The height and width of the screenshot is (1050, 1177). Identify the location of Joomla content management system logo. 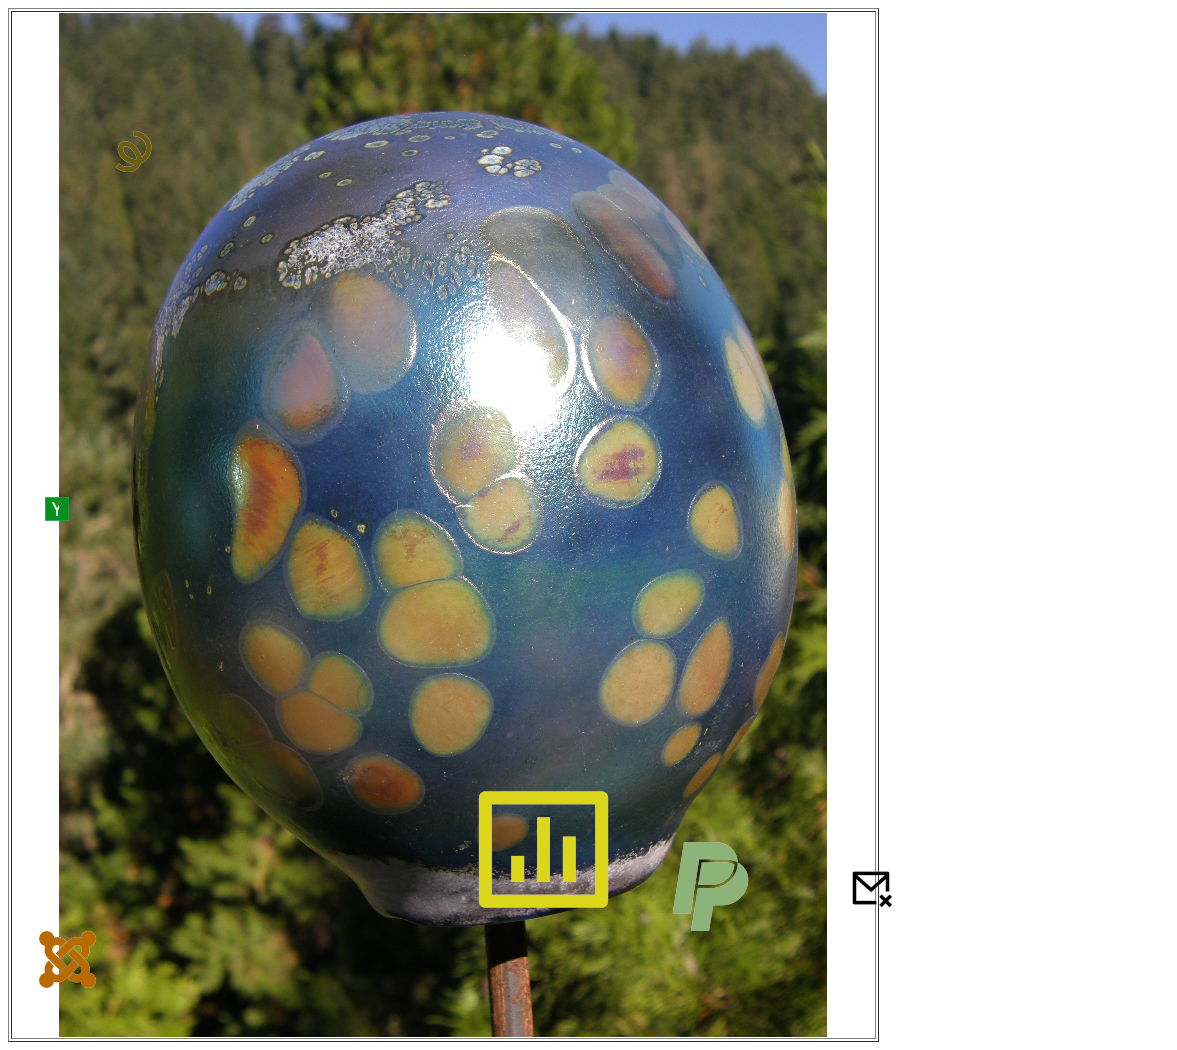
(67, 959).